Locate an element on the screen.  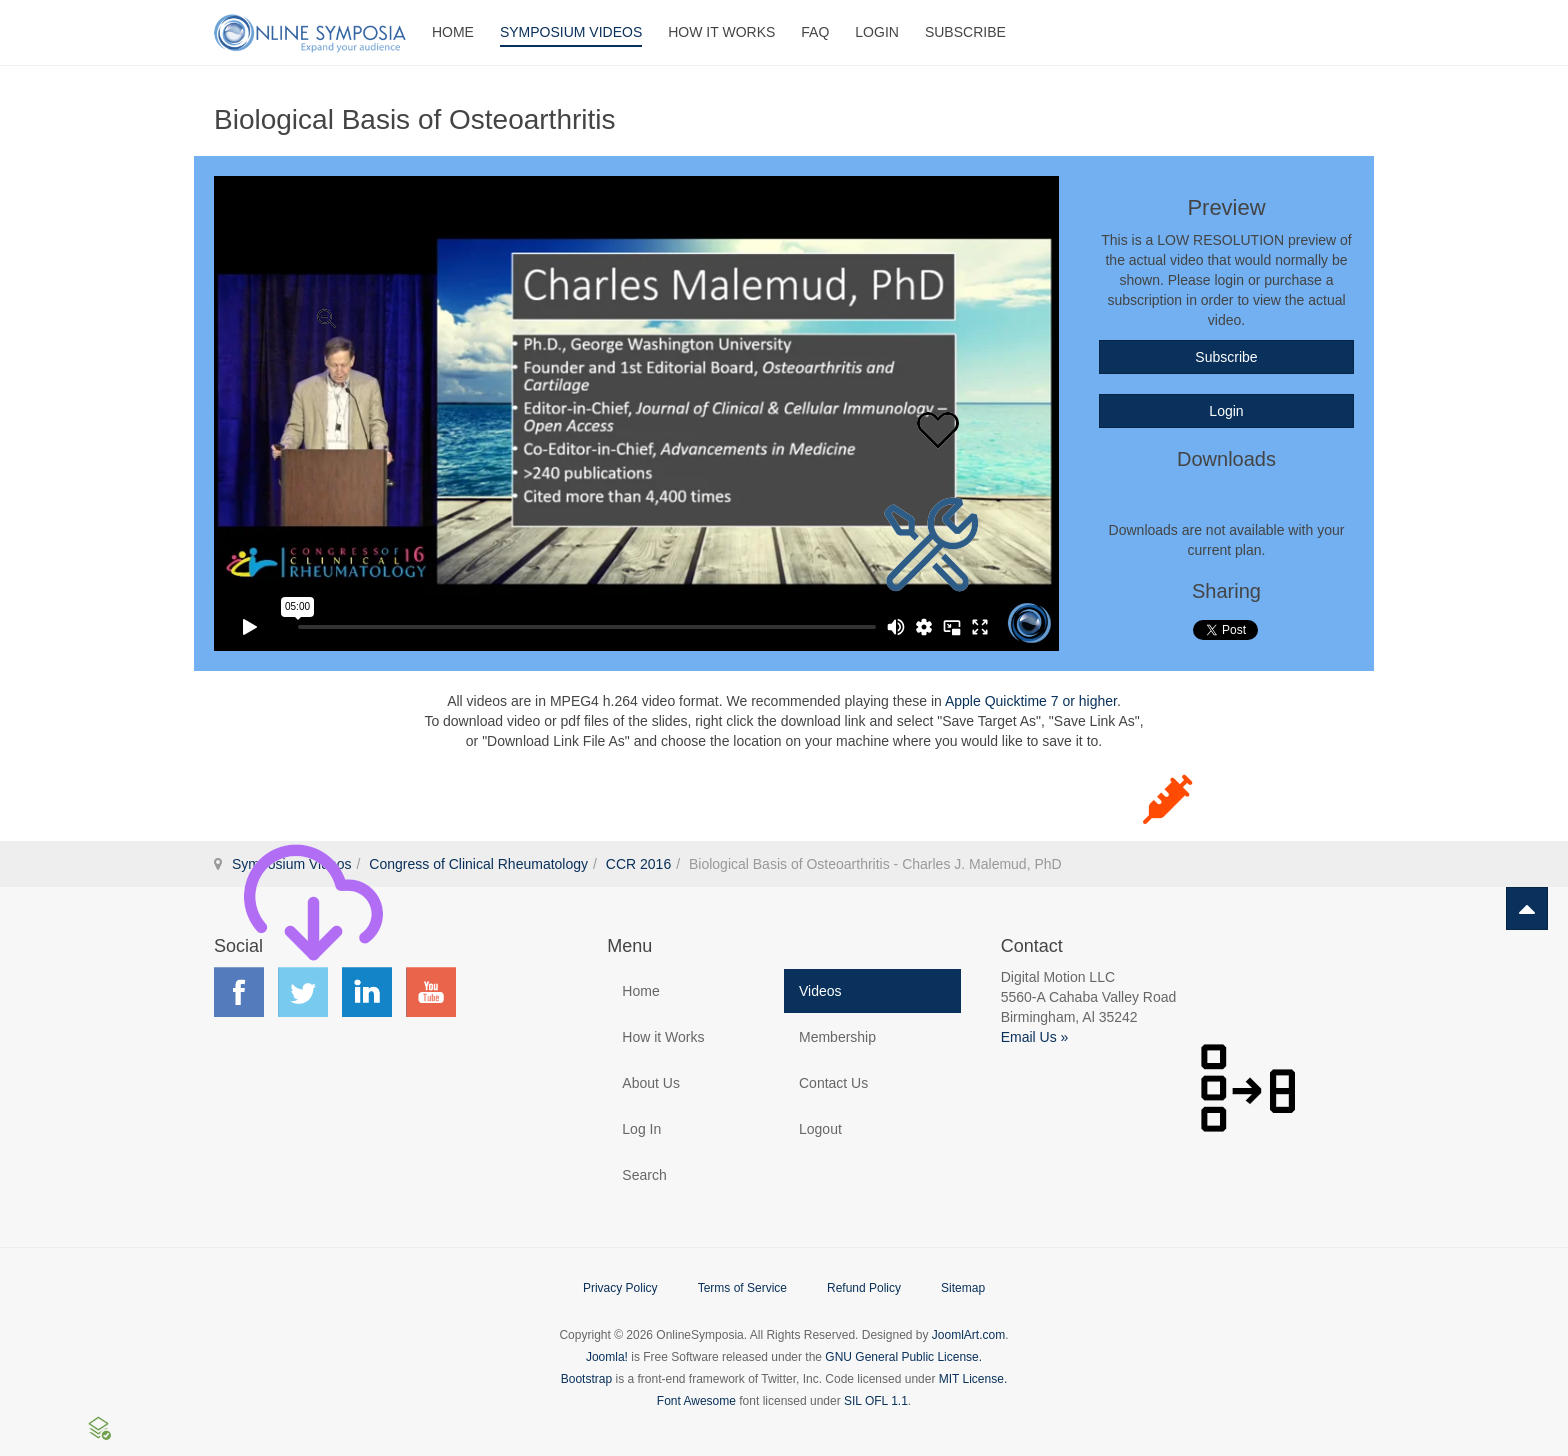
zoom out to see more content is located at coordinates (326, 318).